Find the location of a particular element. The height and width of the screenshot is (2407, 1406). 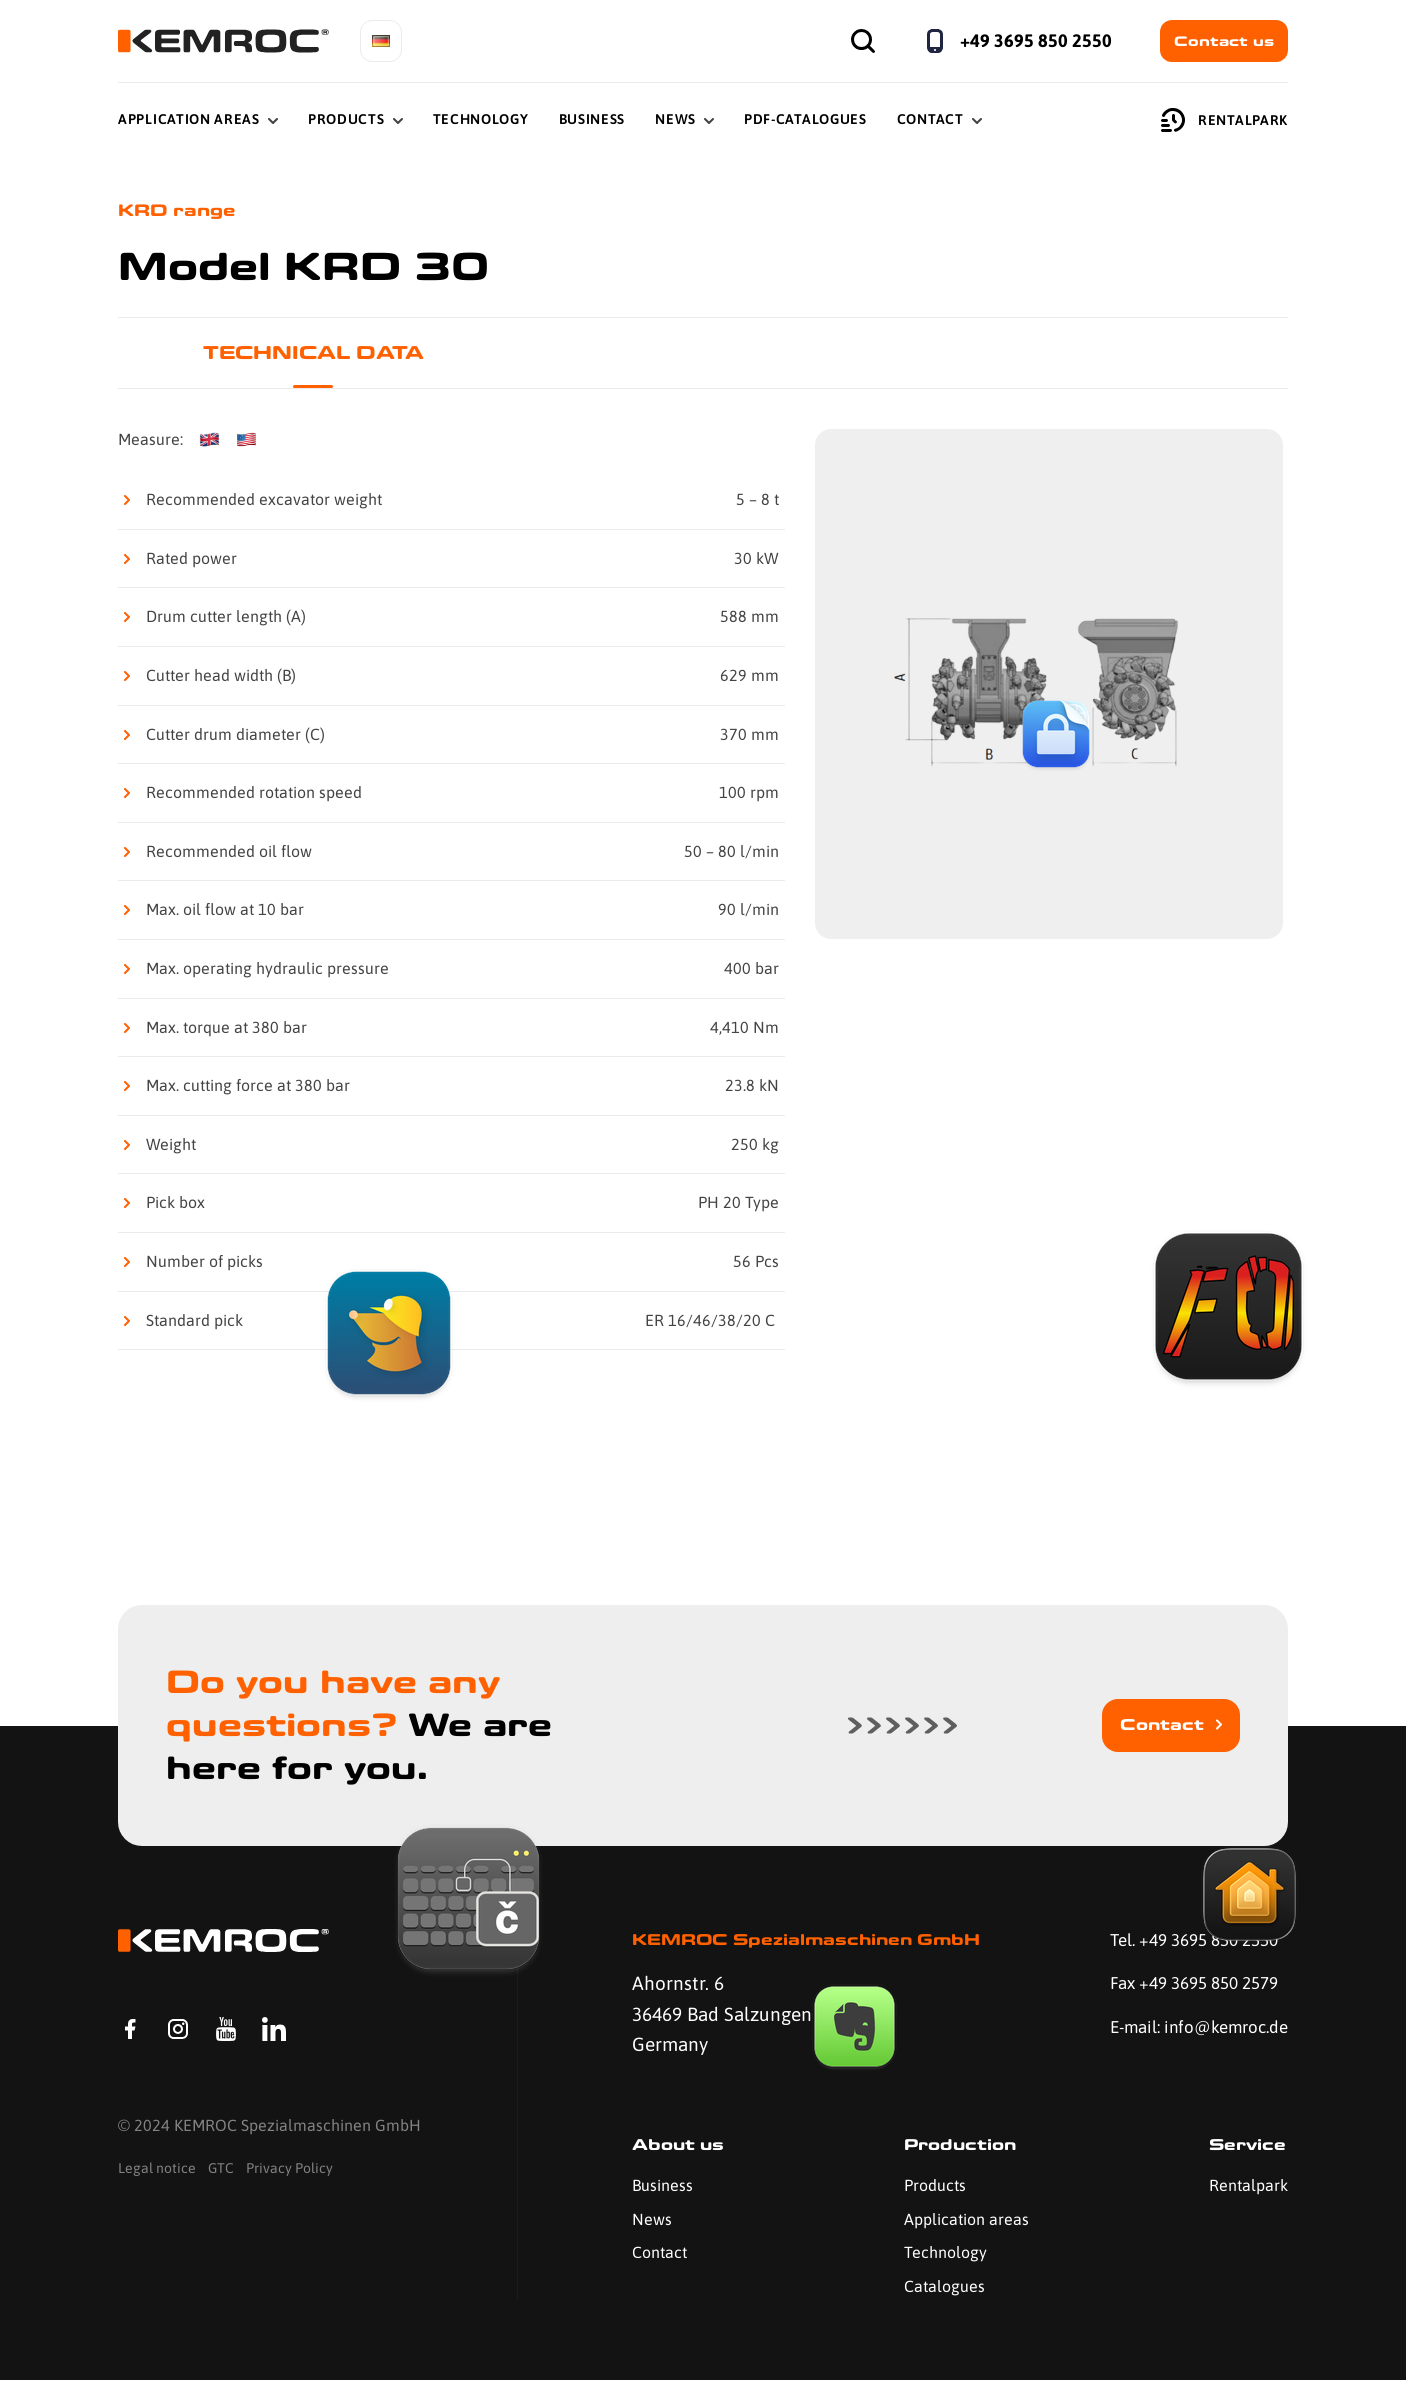

open the home app is located at coordinates (1249, 1894).